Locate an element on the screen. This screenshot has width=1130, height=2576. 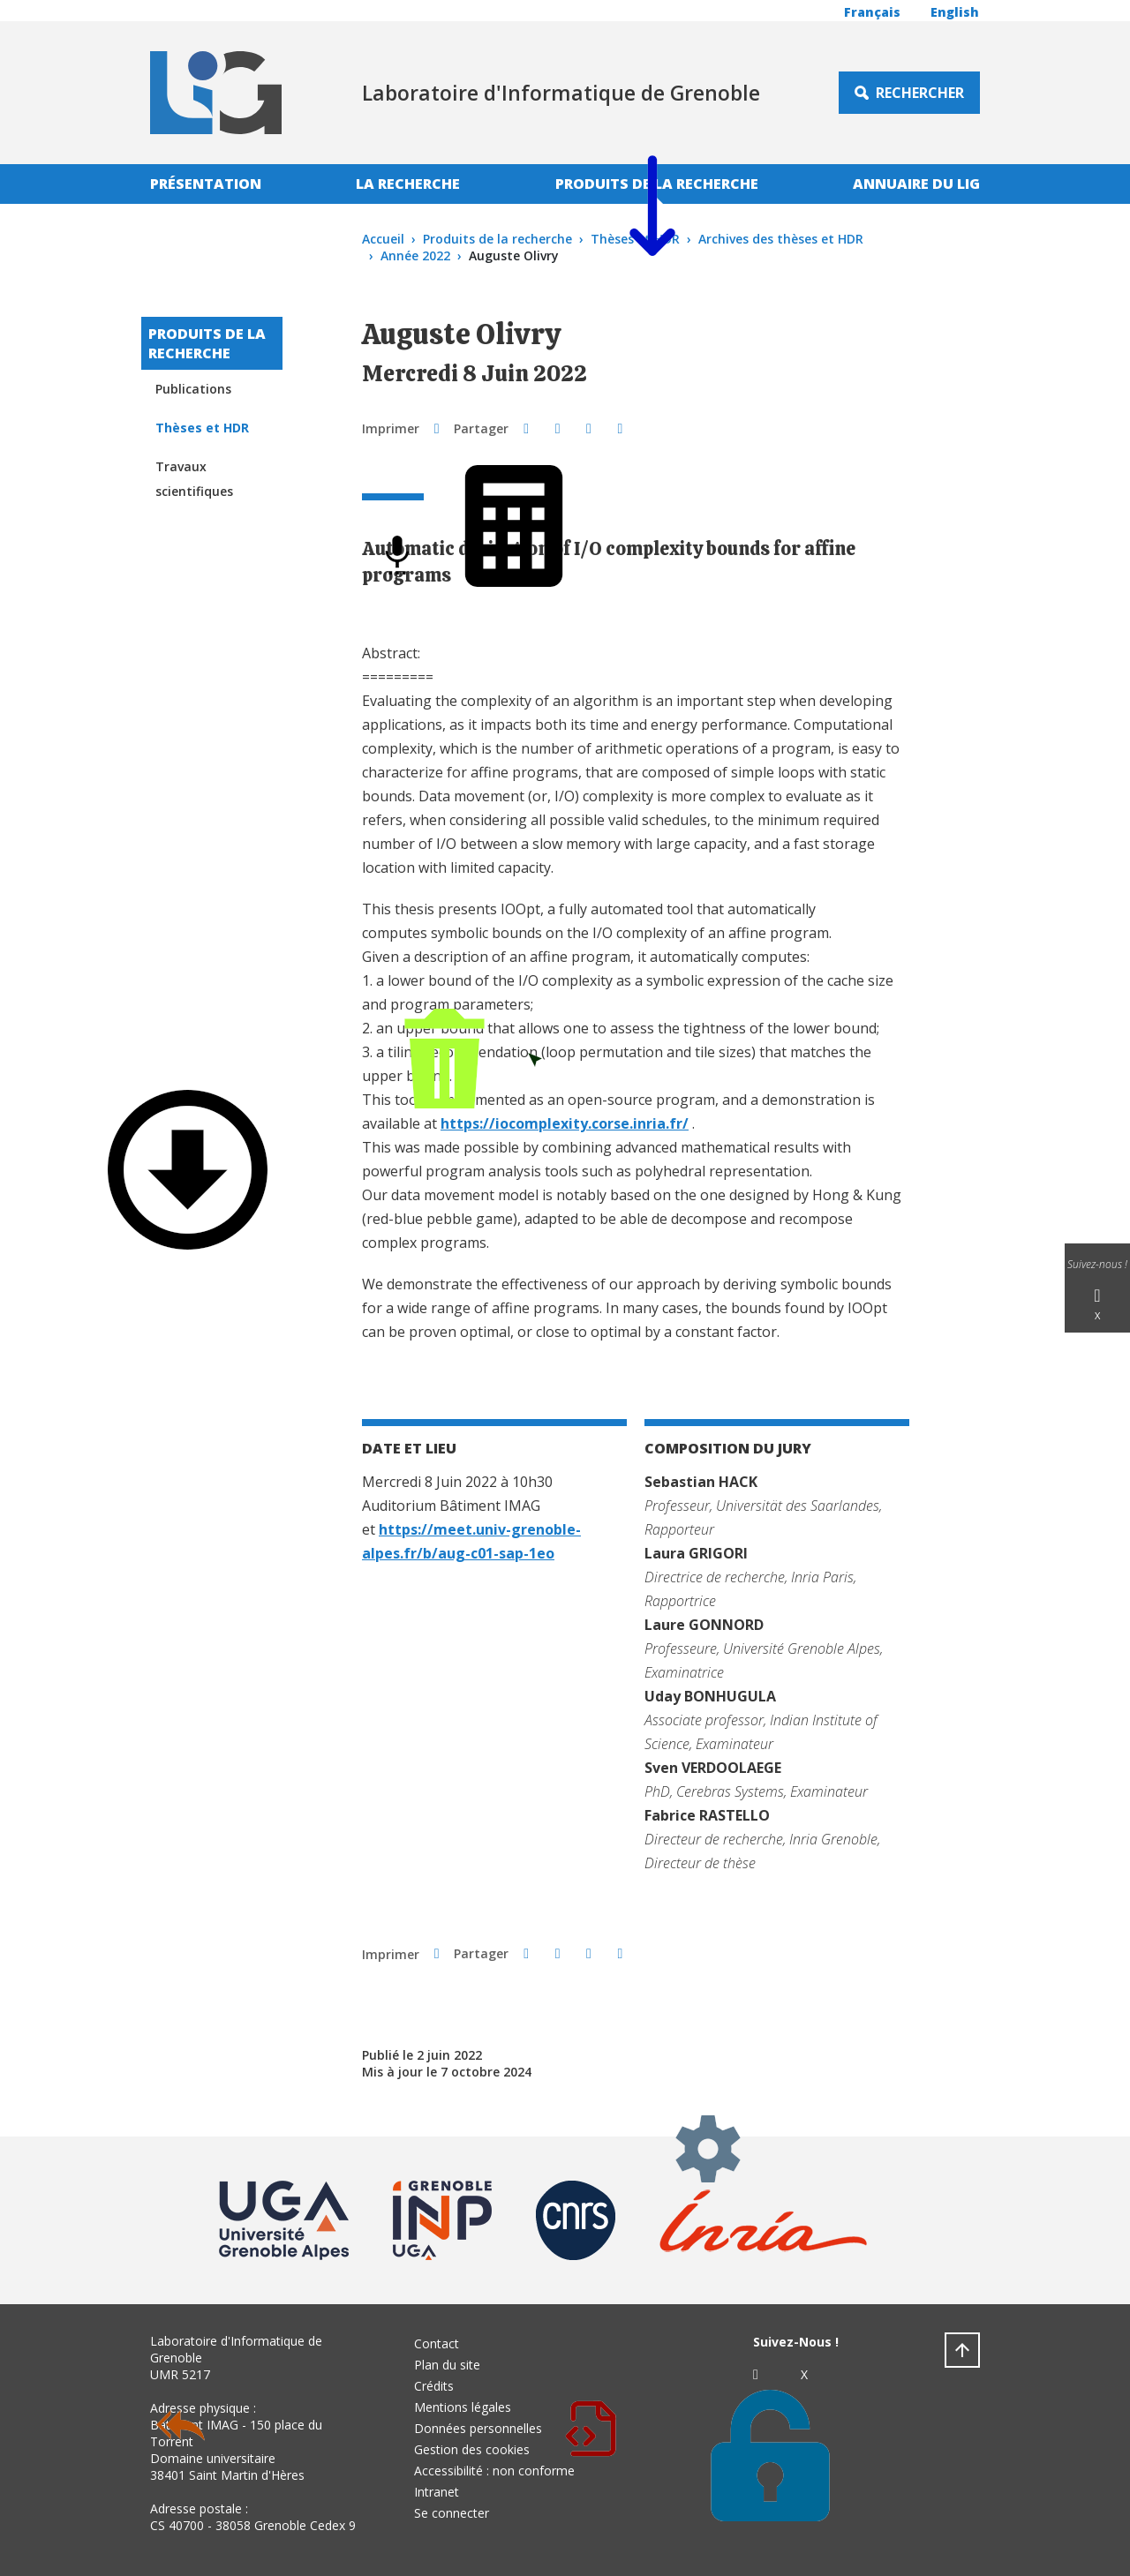
reply to all recipients is located at coordinates (180, 2424).